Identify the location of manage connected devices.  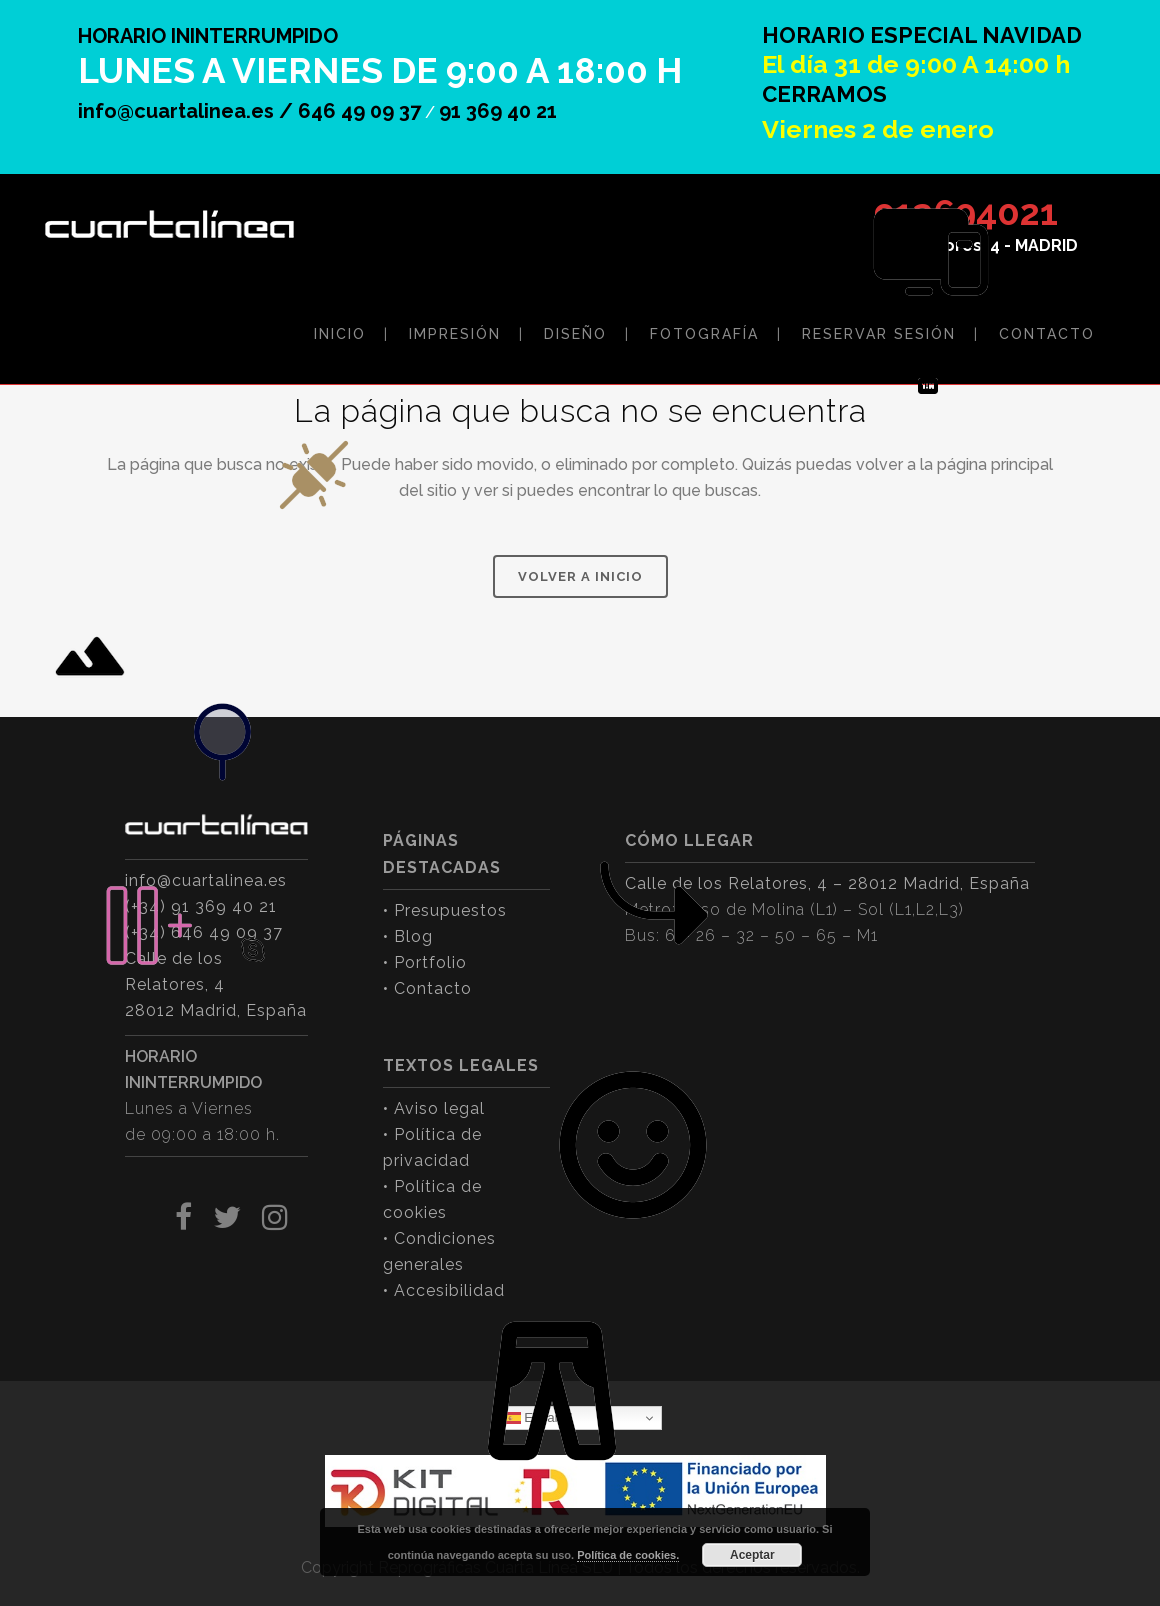
(929, 252).